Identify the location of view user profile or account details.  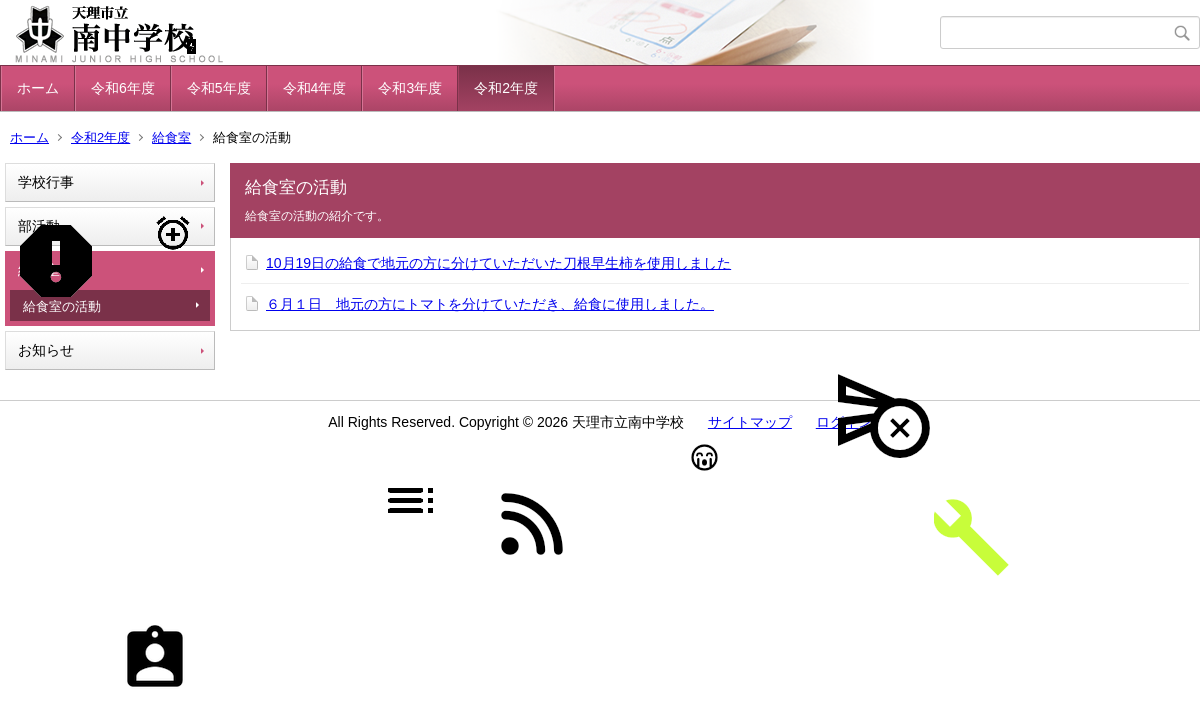
(155, 659).